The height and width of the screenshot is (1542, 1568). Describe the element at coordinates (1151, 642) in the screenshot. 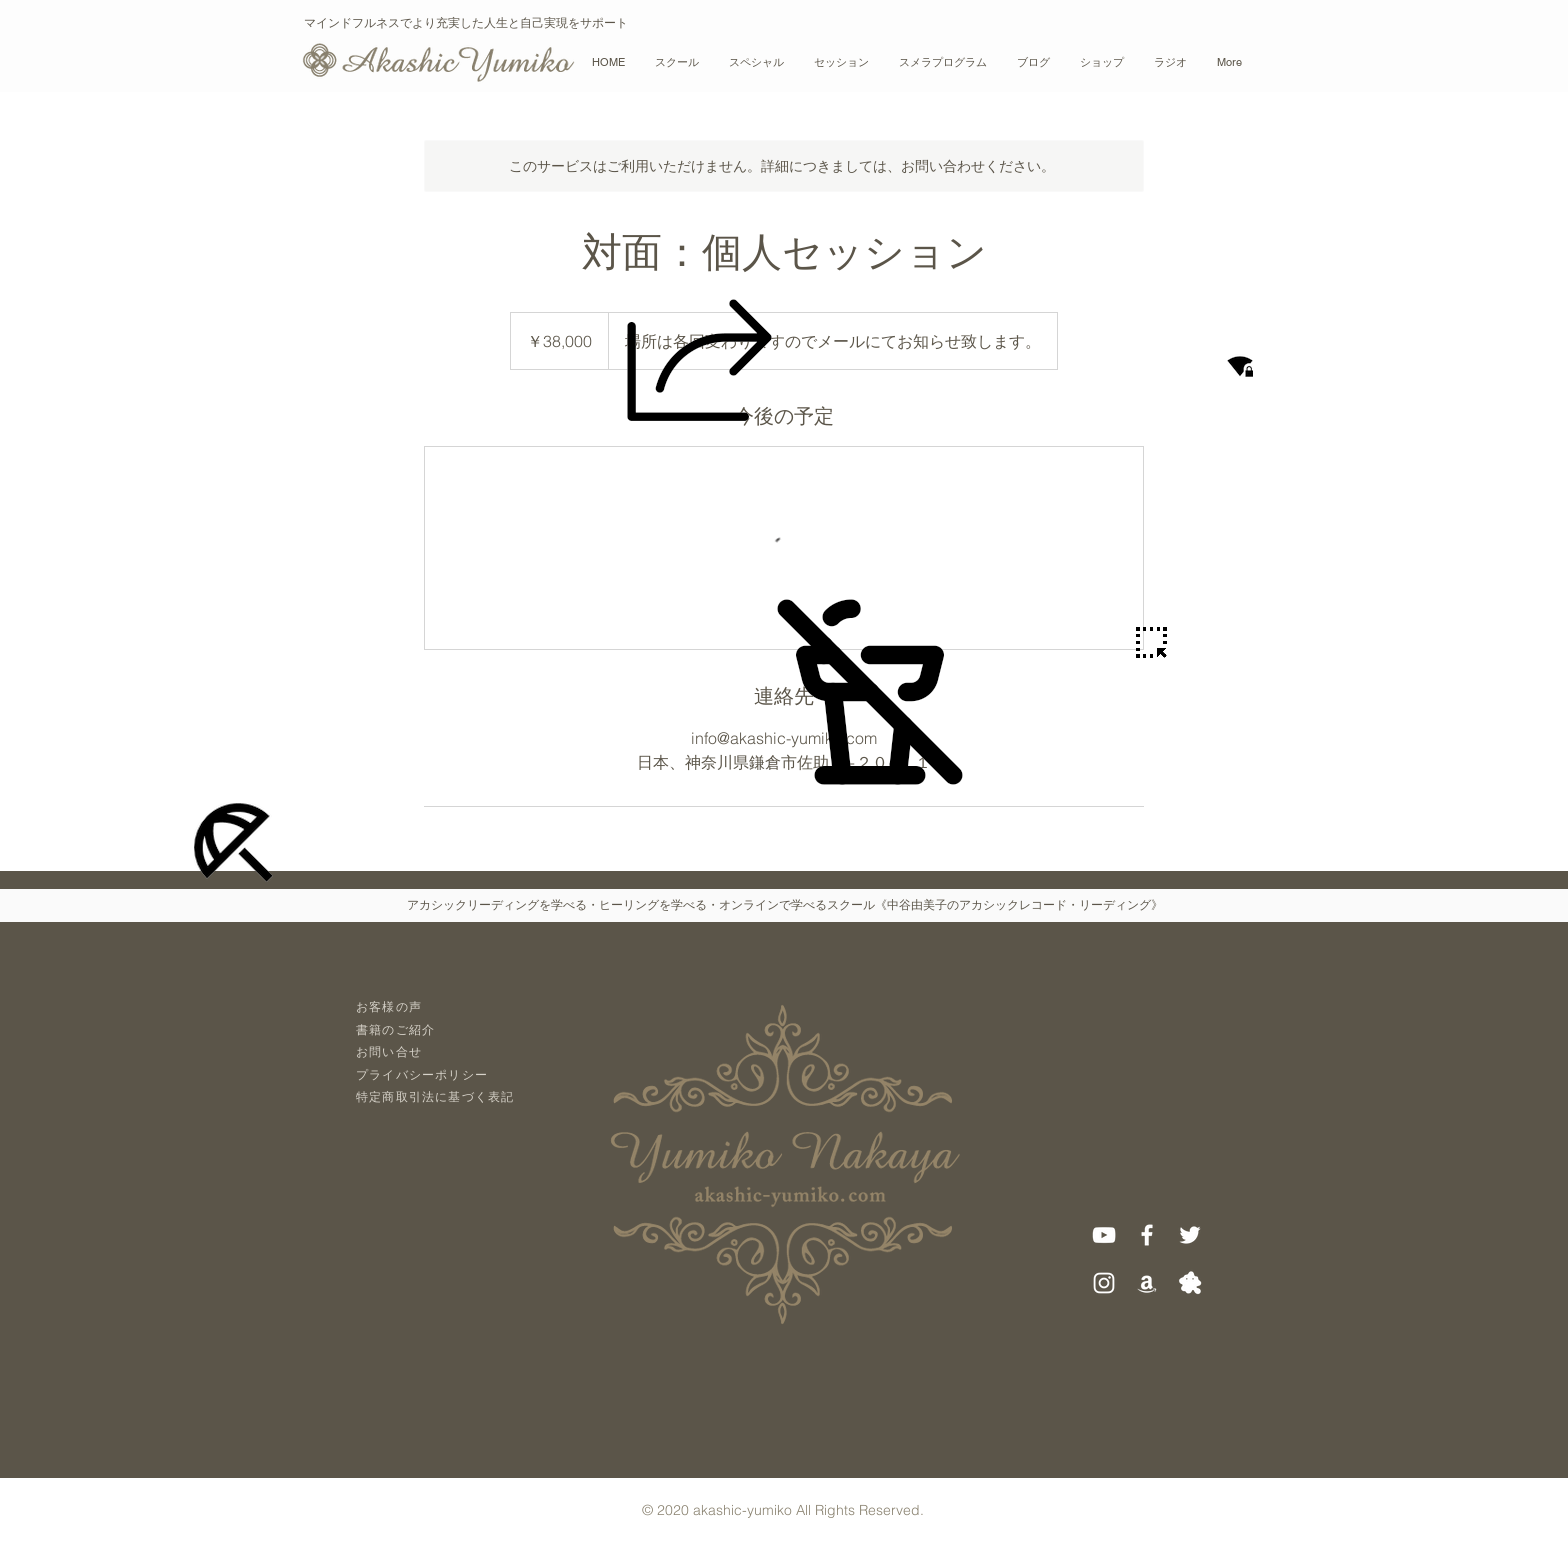

I see `select or highlight an area` at that location.